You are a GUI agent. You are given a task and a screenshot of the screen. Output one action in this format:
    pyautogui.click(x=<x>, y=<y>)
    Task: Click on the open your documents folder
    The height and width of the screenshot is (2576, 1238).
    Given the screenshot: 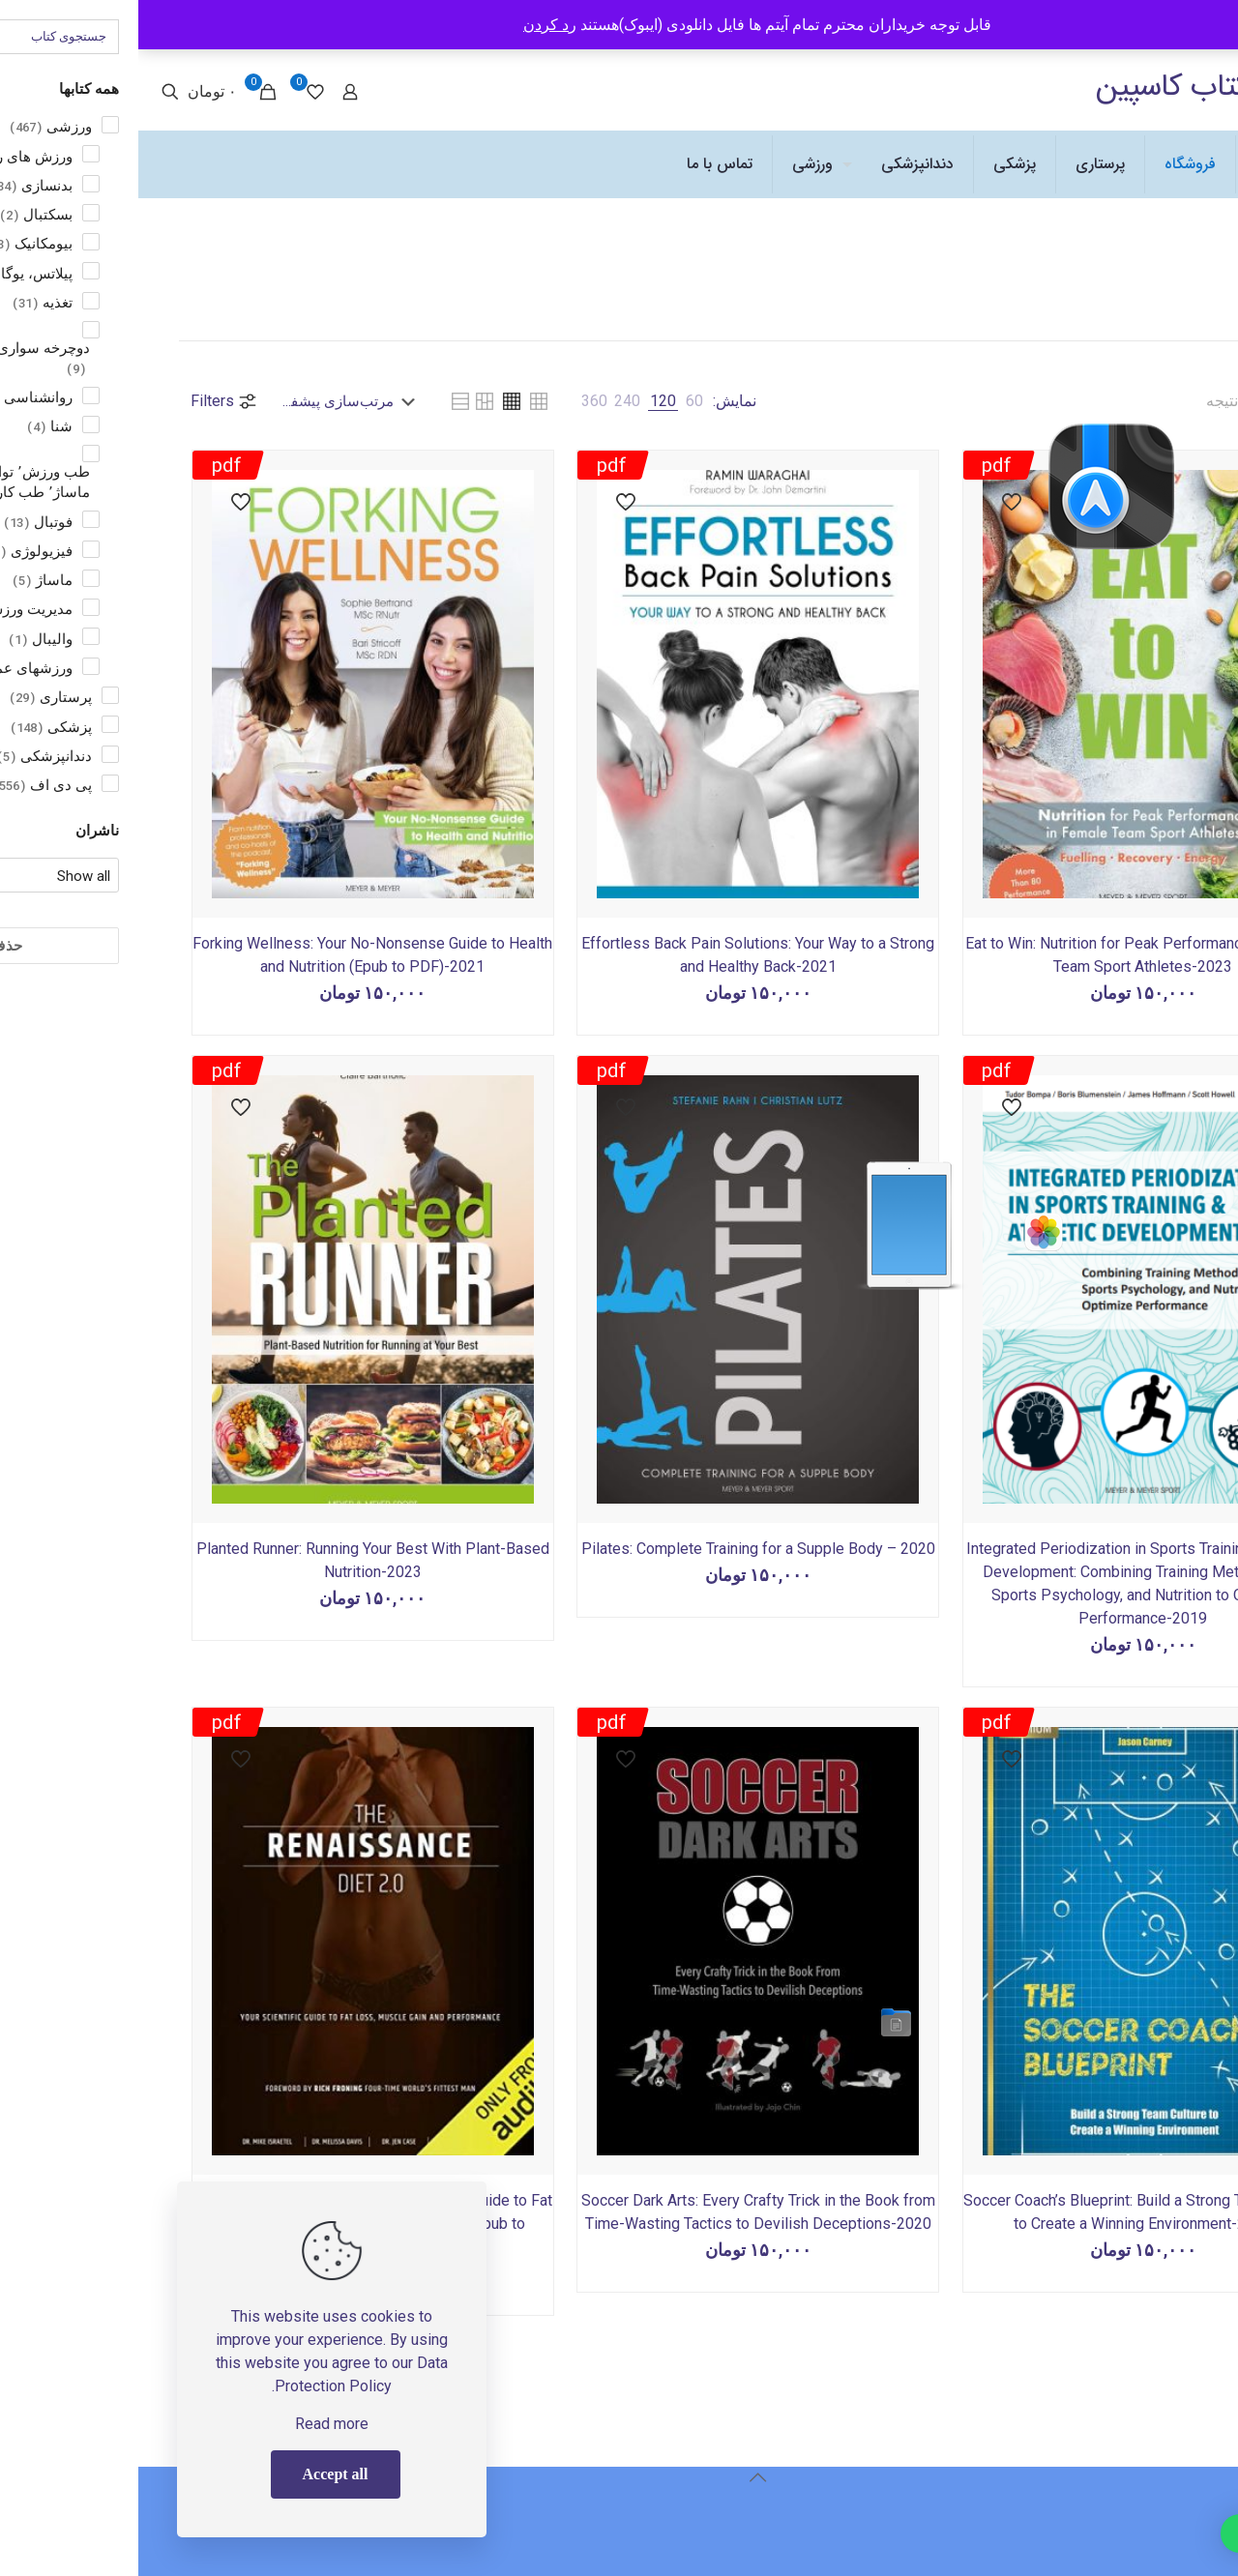 What is the action you would take?
    pyautogui.click(x=896, y=2022)
    